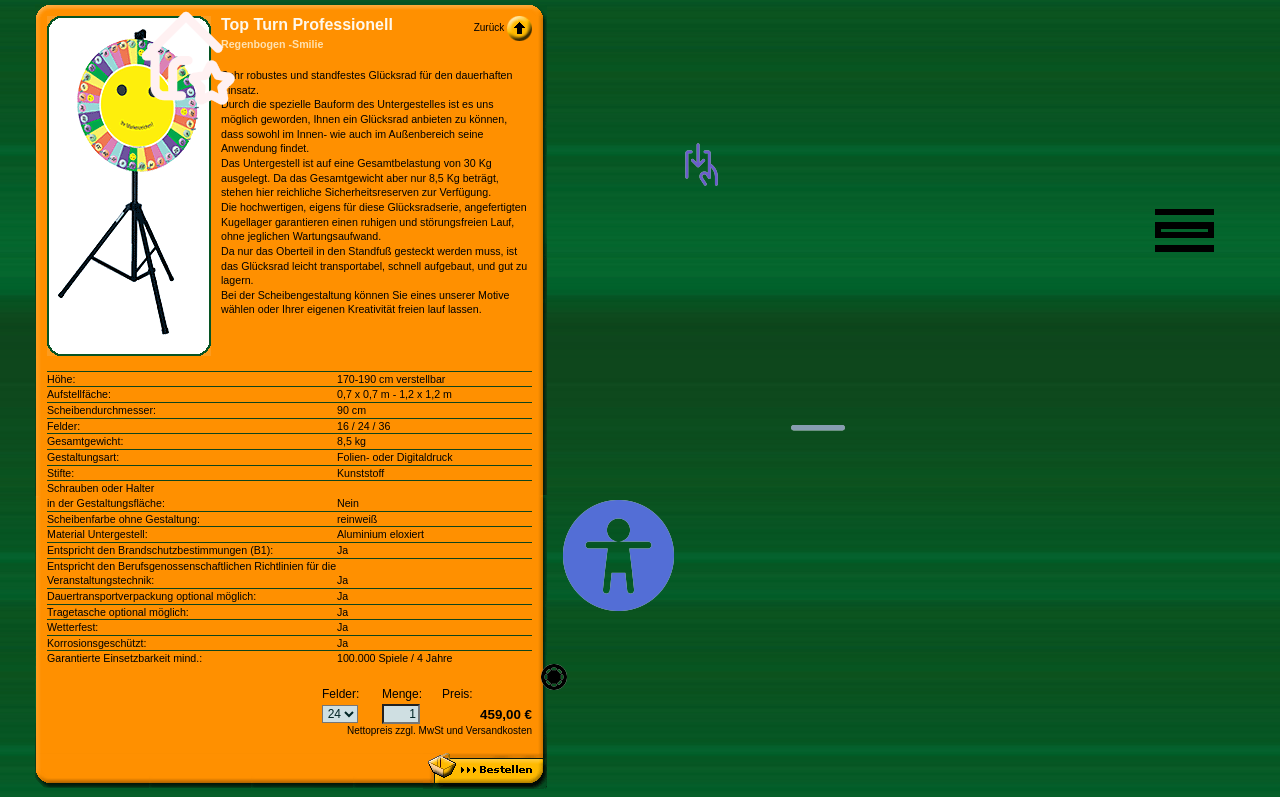  What do you see at coordinates (818, 425) in the screenshot?
I see `collapse or minimize a section` at bounding box center [818, 425].